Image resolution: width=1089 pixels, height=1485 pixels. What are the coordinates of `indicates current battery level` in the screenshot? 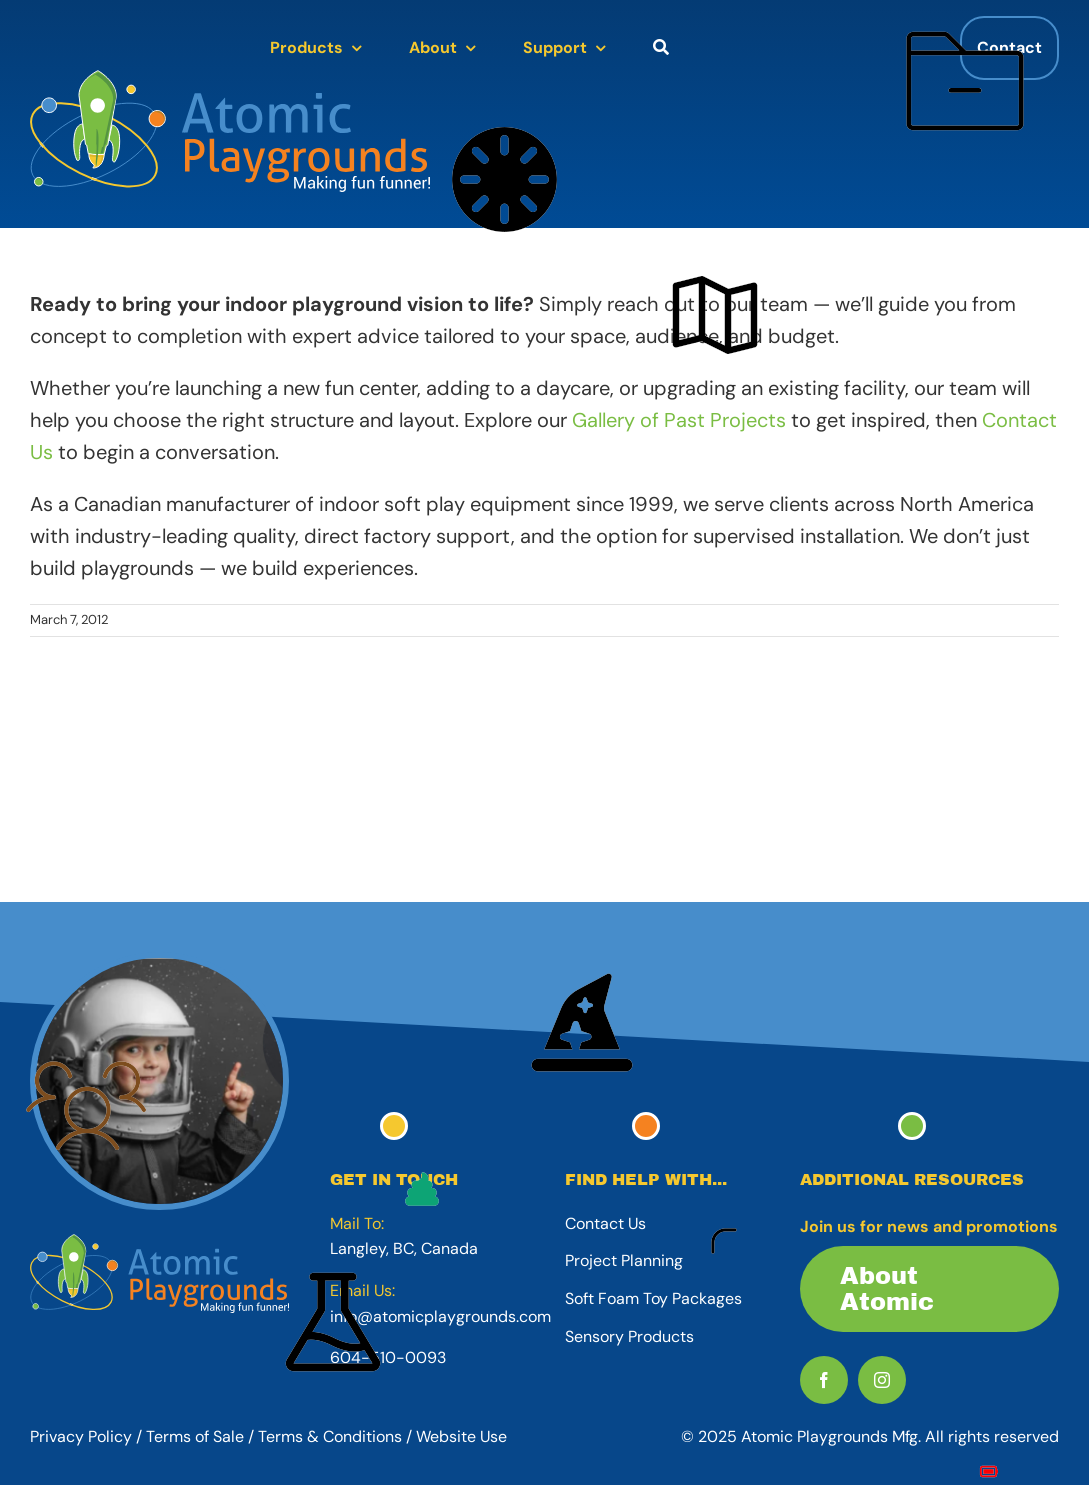 It's located at (988, 1471).